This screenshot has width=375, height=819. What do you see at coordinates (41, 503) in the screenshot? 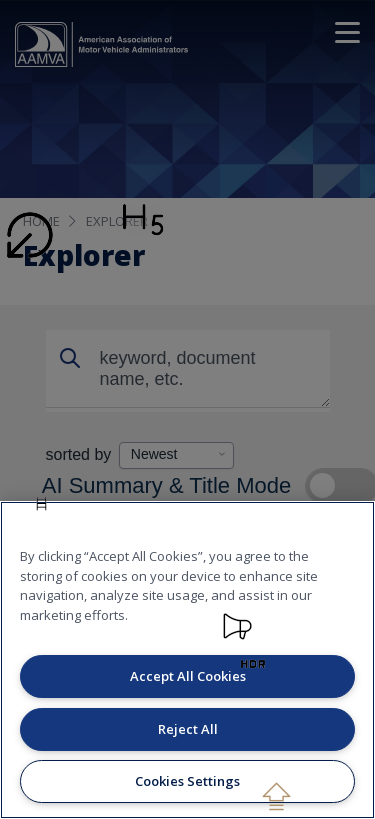
I see `access step-by-step instructions or tutorials` at bounding box center [41, 503].